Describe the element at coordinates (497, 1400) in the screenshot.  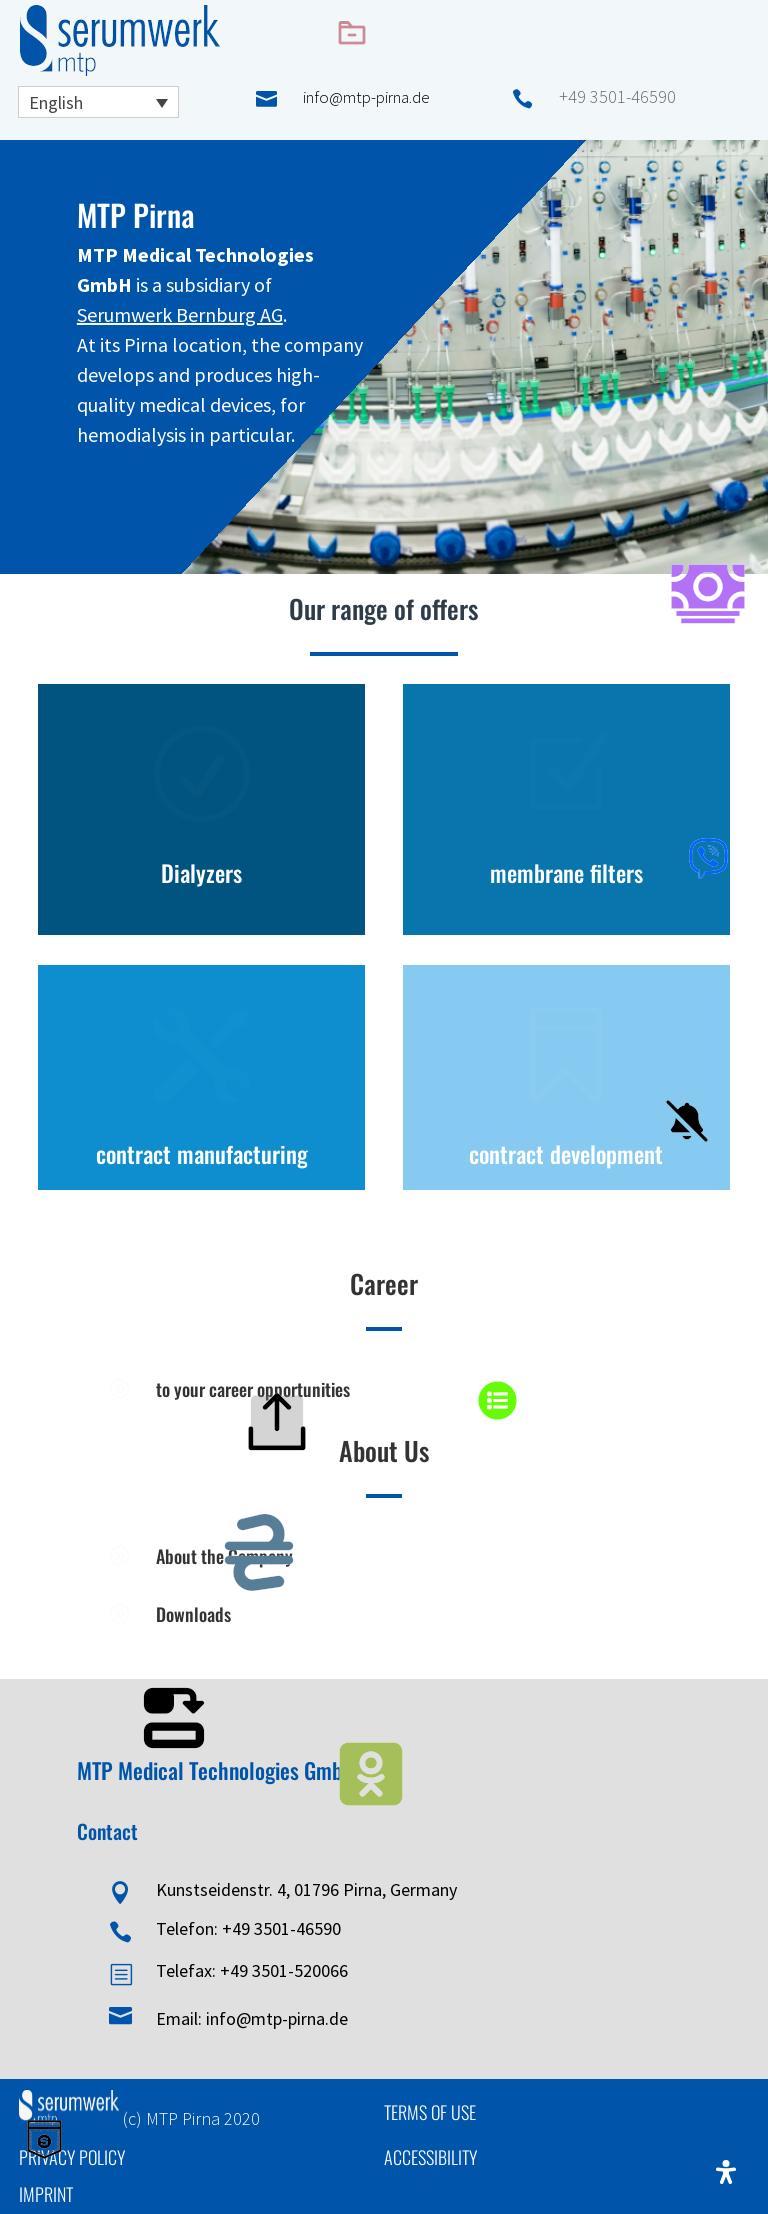
I see `view list or menu options` at that location.